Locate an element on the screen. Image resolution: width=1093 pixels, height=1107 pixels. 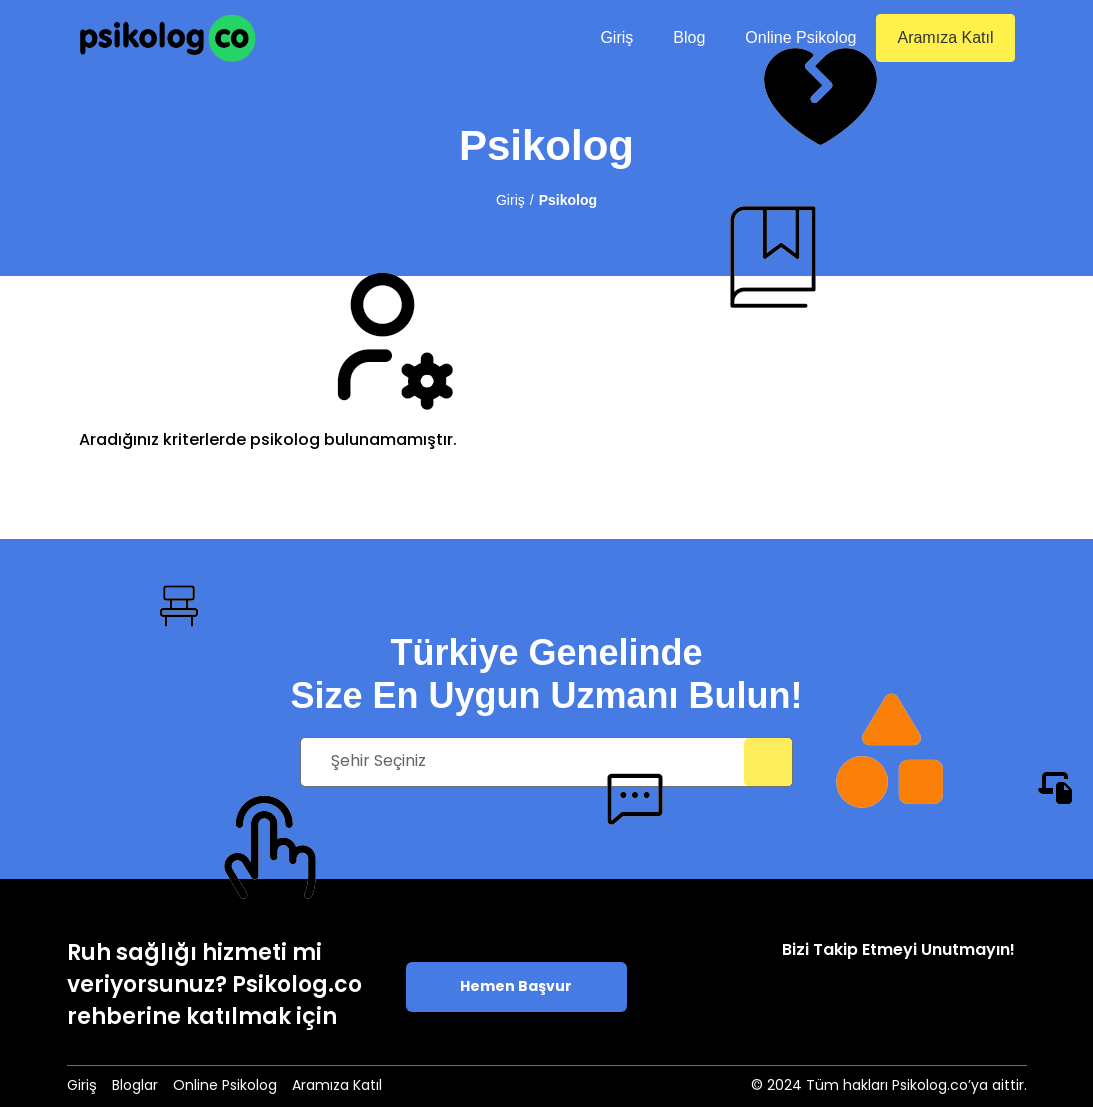
tap to interact with this element is located at coordinates (270, 849).